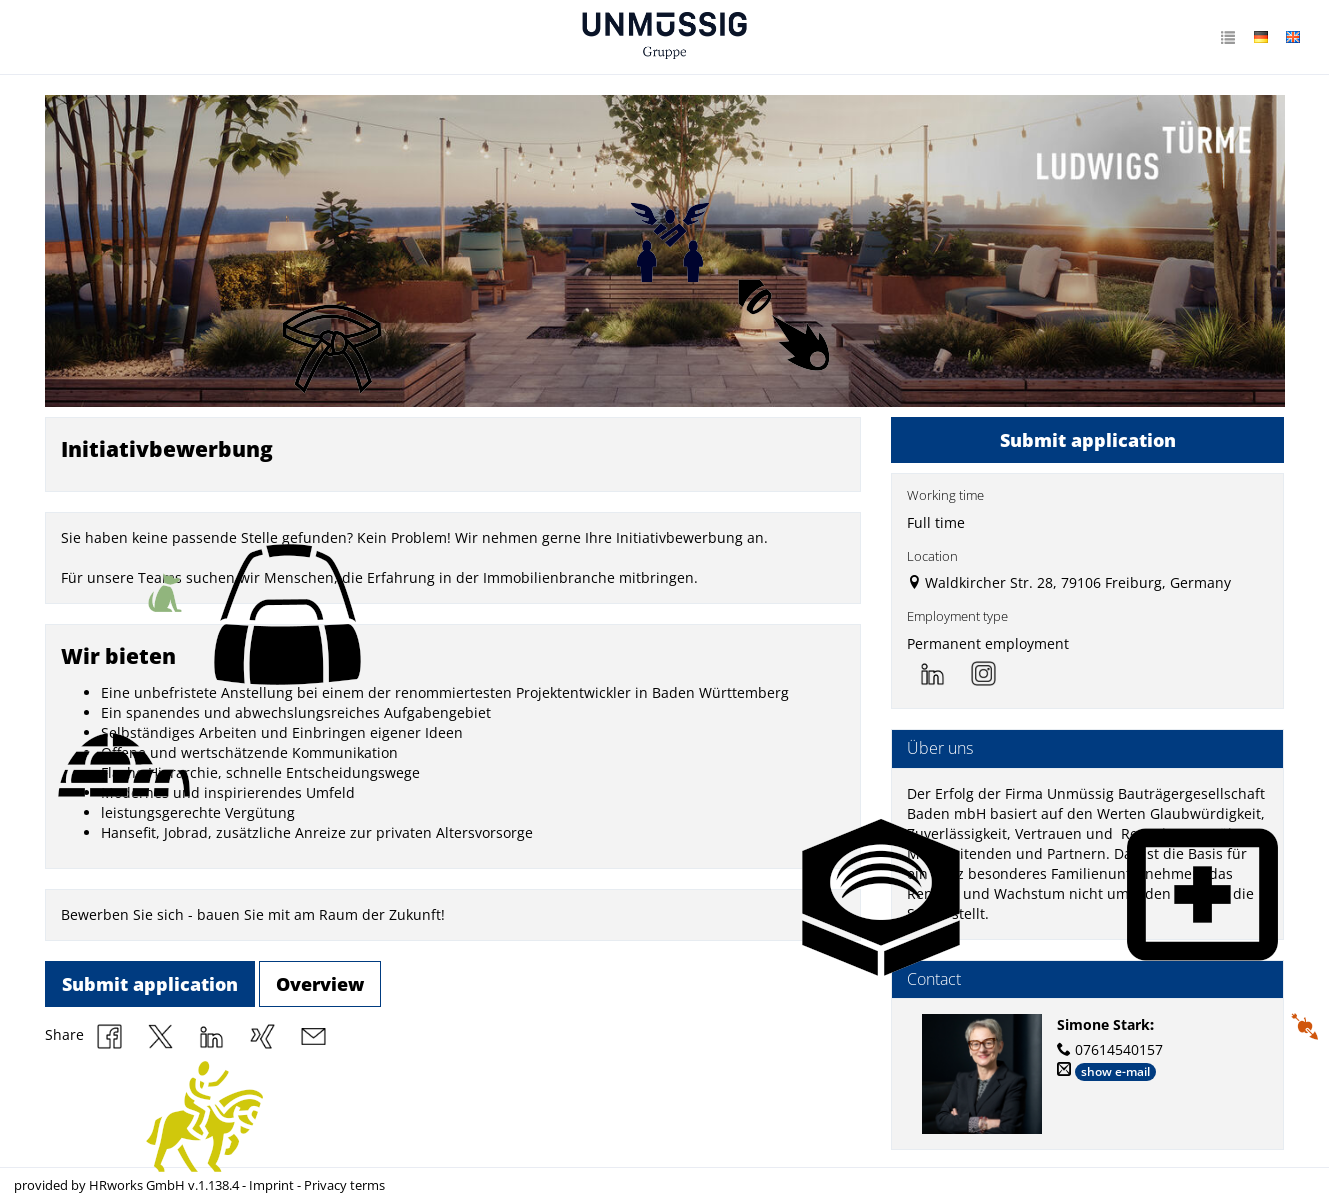 Image resolution: width=1329 pixels, height=1200 pixels. What do you see at coordinates (784, 325) in the screenshot?
I see `fire projectile or launch attack` at bounding box center [784, 325].